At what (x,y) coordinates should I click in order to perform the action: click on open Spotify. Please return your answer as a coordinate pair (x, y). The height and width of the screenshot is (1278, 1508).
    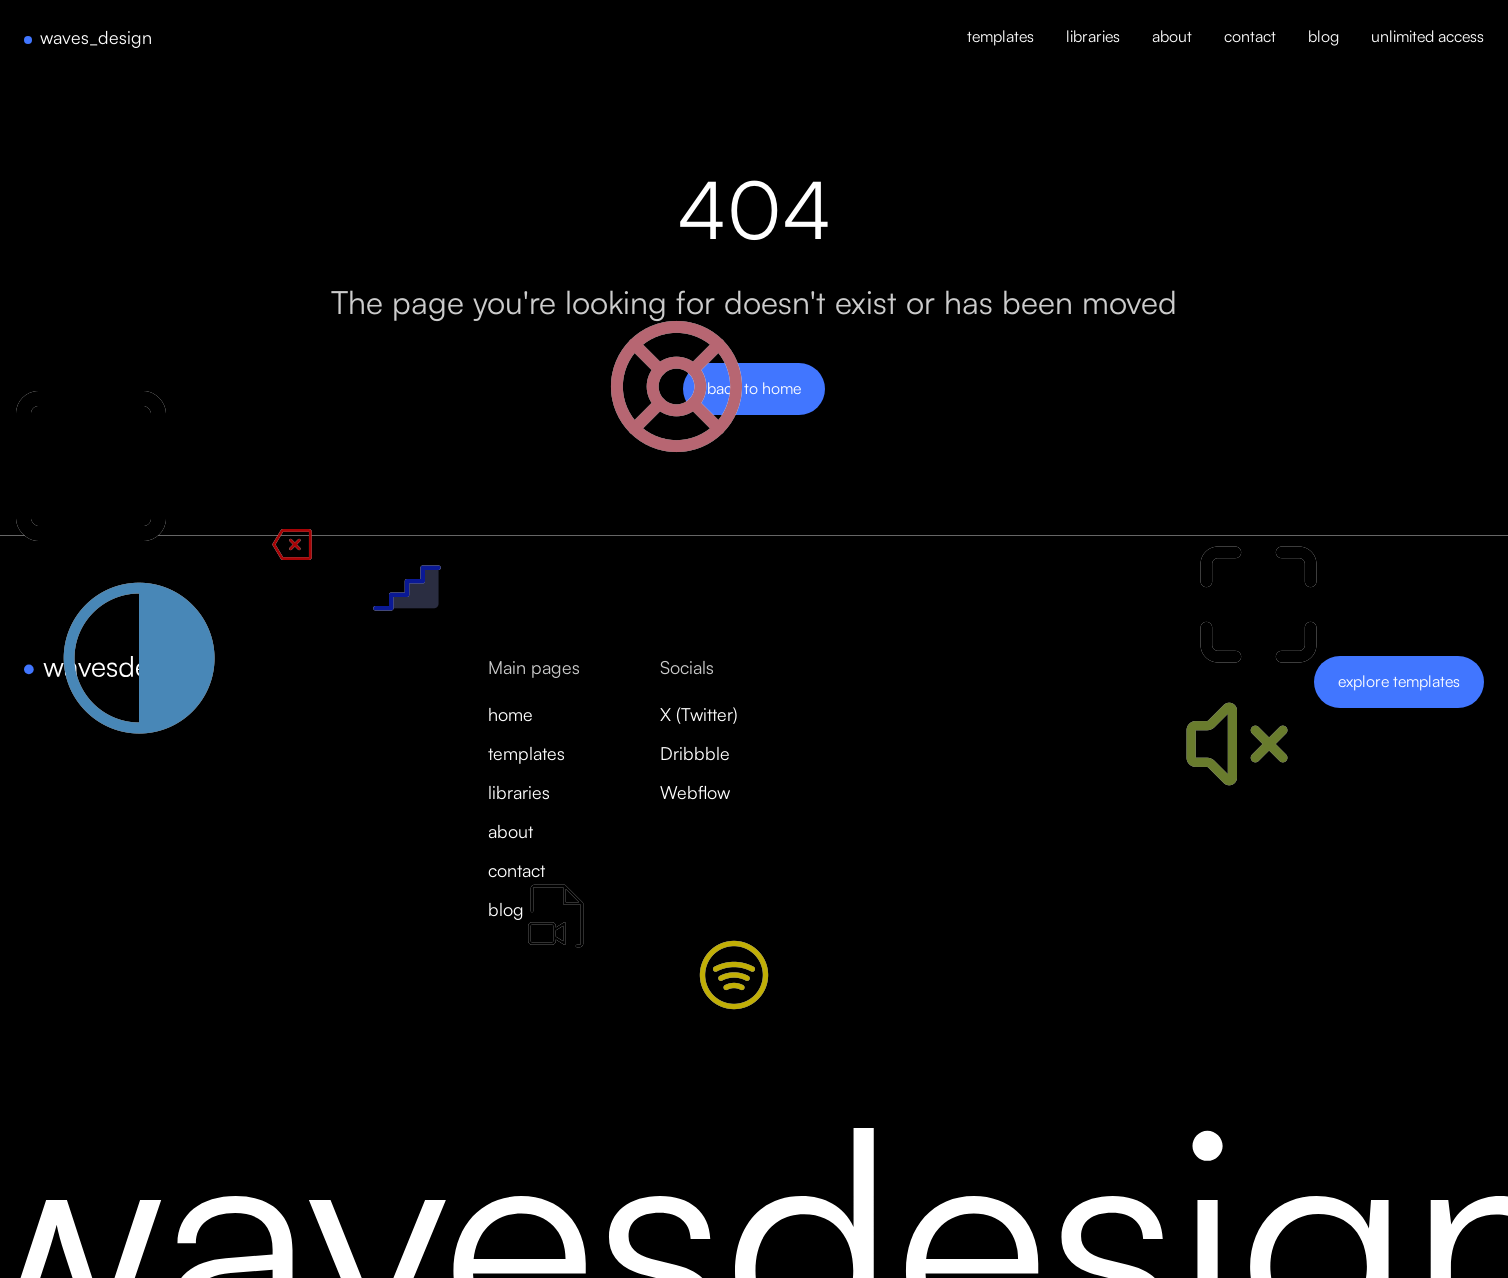
    Looking at the image, I should click on (734, 975).